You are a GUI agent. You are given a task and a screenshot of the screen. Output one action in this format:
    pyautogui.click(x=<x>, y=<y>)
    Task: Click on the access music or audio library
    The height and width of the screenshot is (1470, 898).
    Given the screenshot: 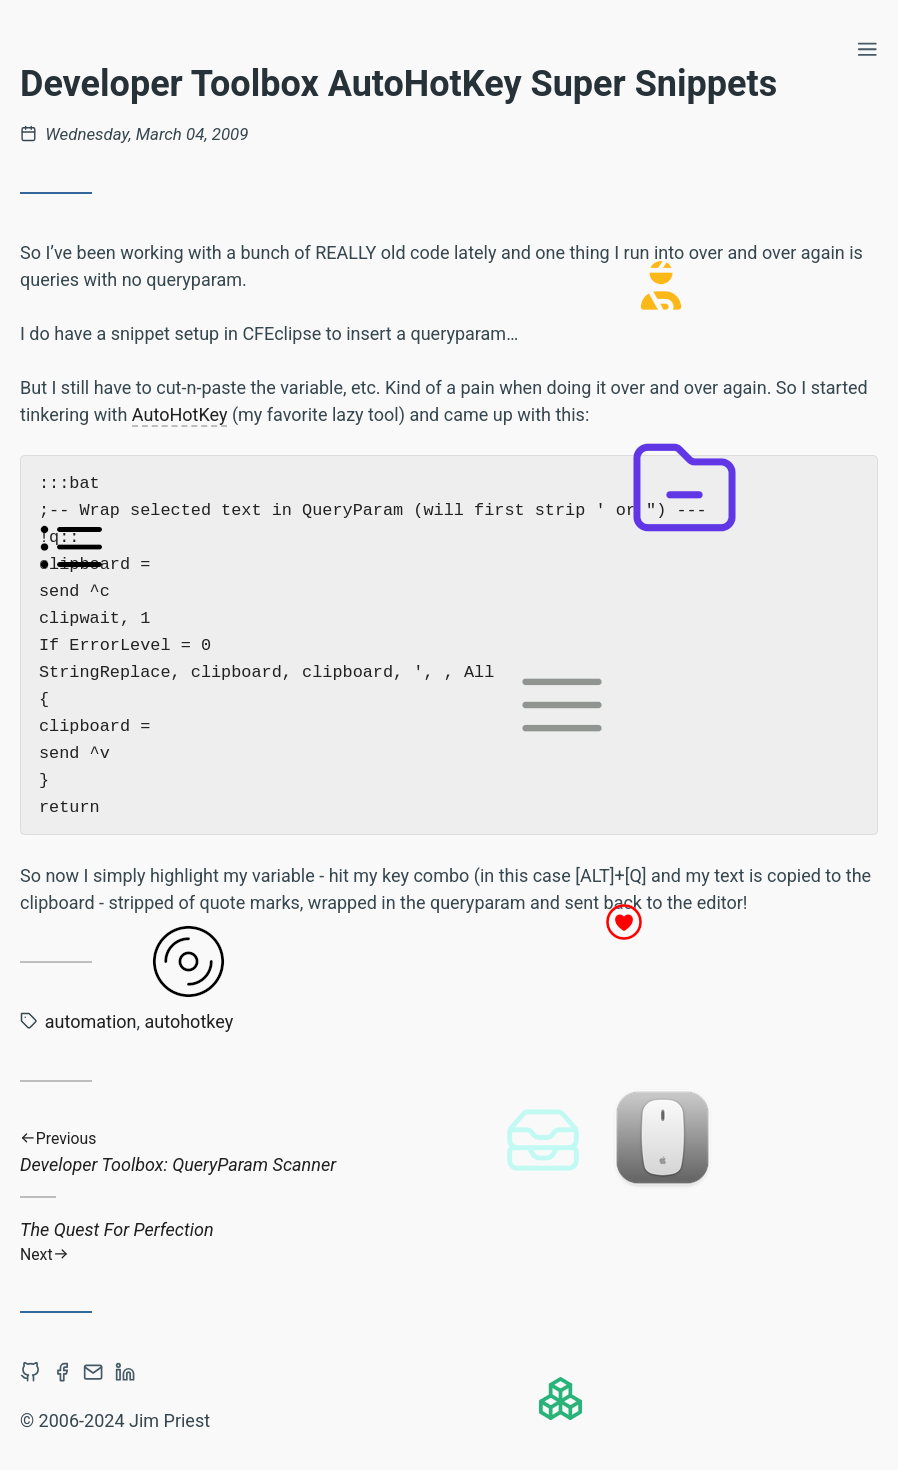 What is the action you would take?
    pyautogui.click(x=188, y=961)
    